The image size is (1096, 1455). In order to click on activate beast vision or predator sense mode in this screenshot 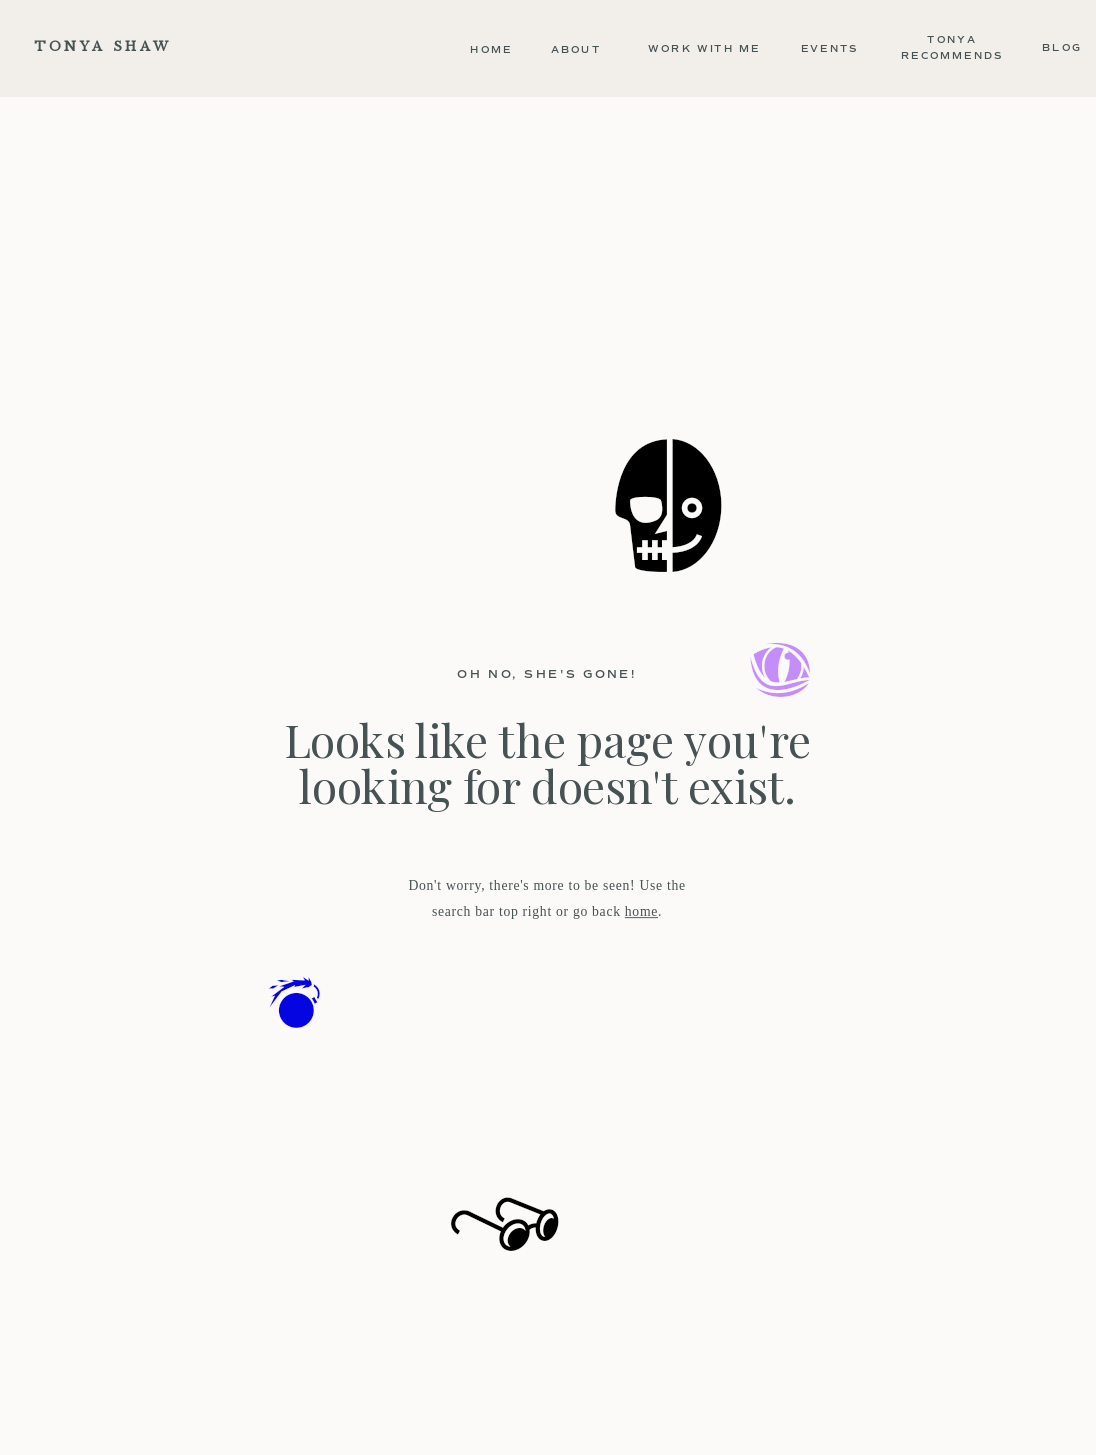, I will do `click(780, 669)`.